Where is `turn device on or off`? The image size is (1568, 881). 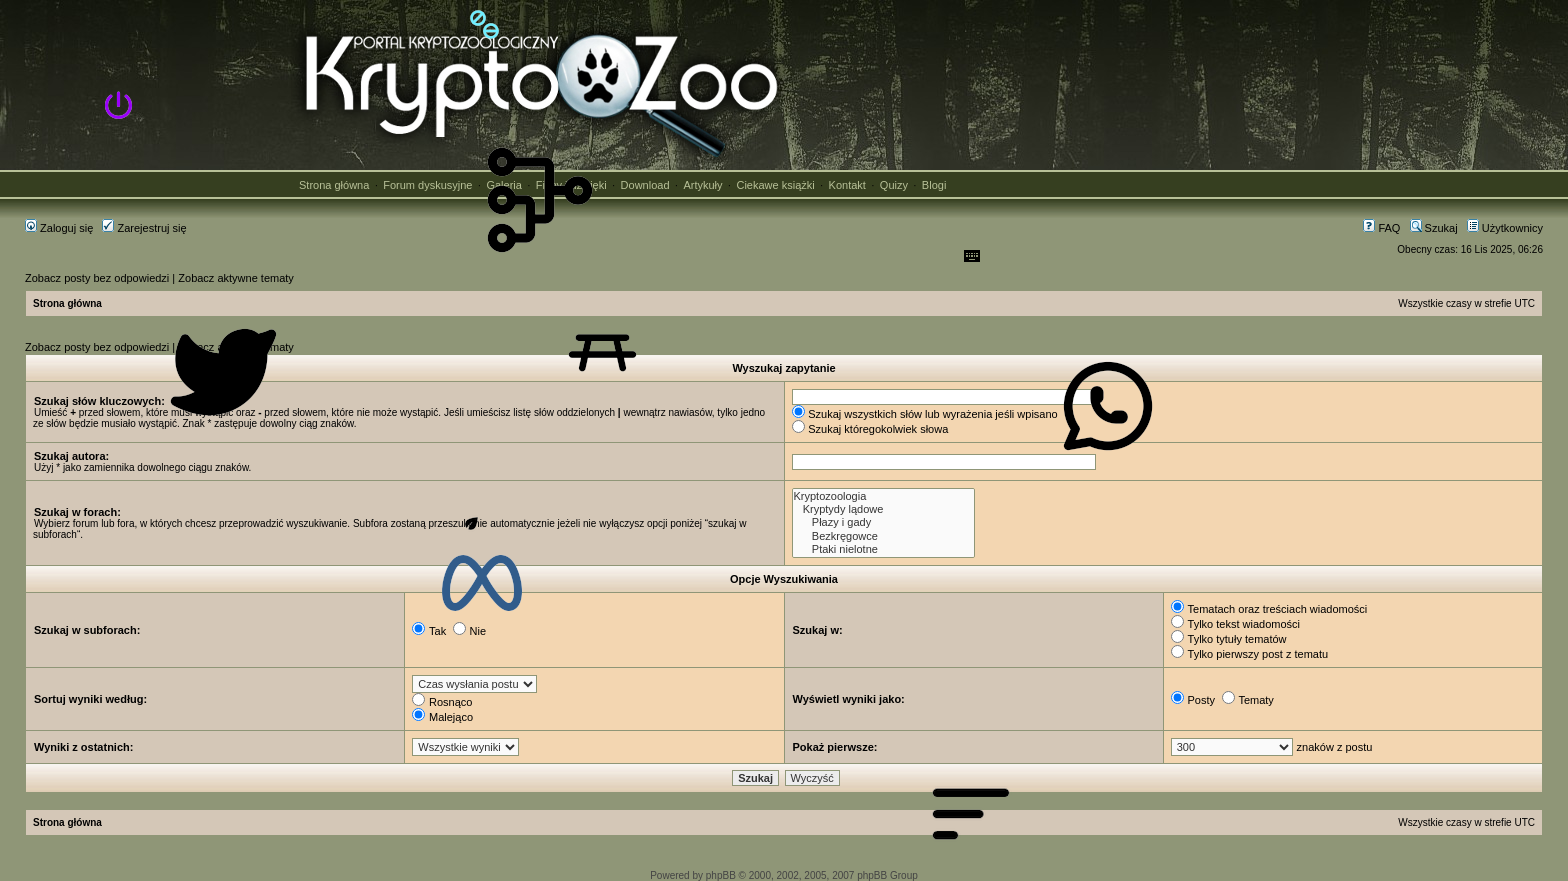 turn device on or off is located at coordinates (118, 105).